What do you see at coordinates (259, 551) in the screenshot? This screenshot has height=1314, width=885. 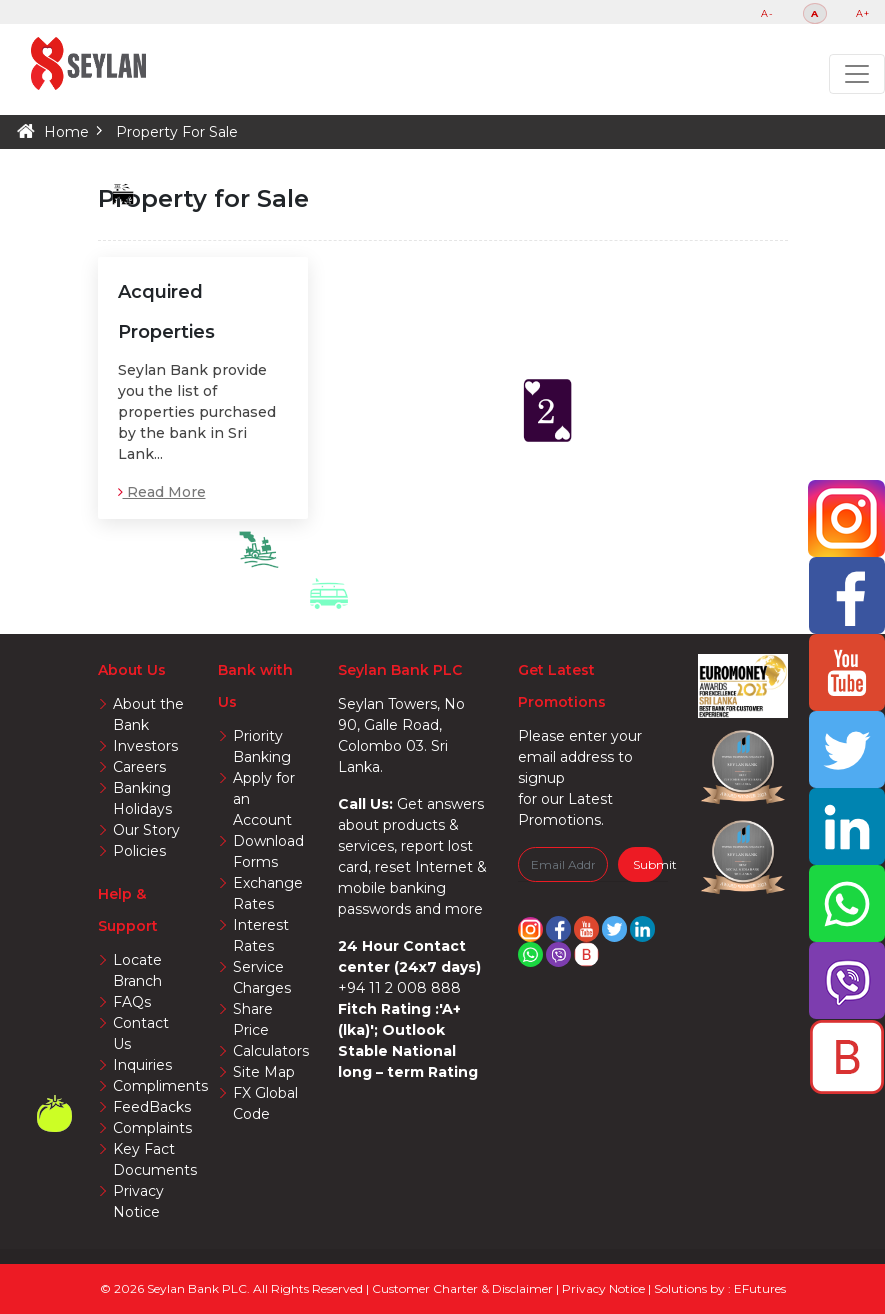 I see `view naval fleet or warship units` at bounding box center [259, 551].